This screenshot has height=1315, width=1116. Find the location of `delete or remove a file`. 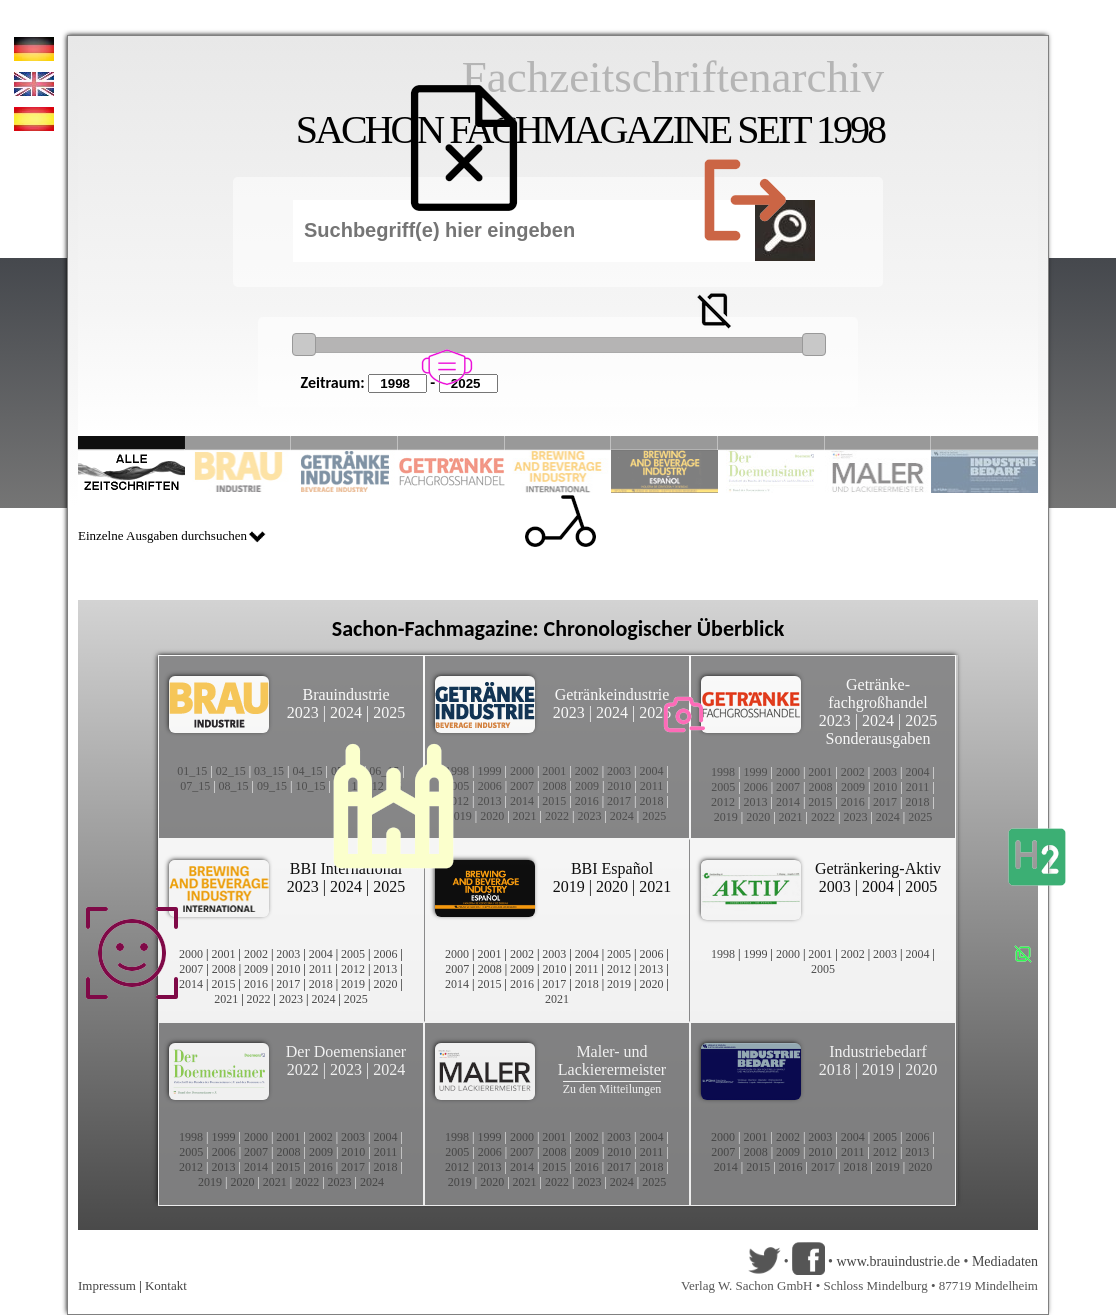

delete or remove a file is located at coordinates (464, 148).